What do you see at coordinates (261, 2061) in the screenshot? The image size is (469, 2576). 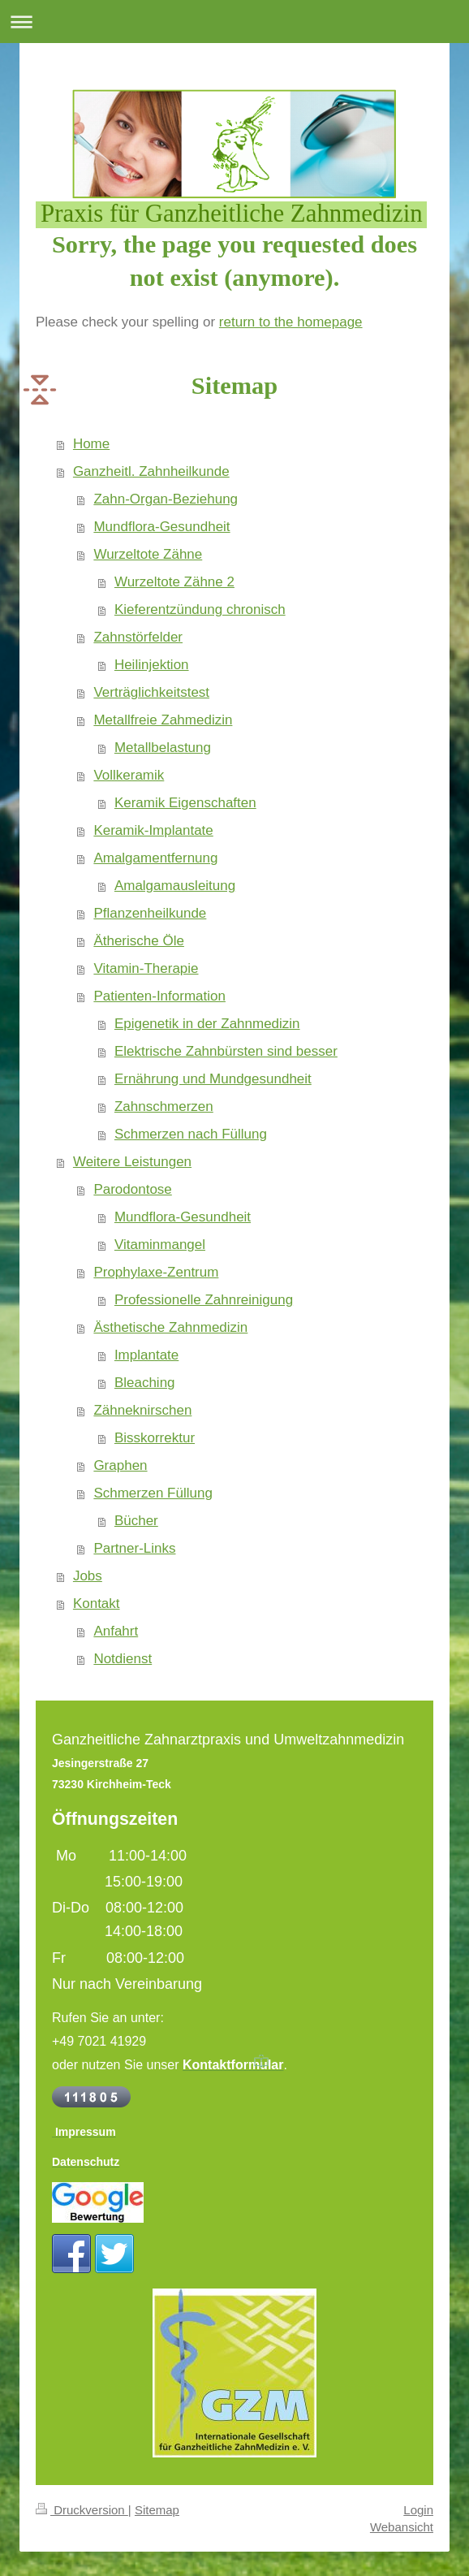 I see `view user profile or contact details` at bounding box center [261, 2061].